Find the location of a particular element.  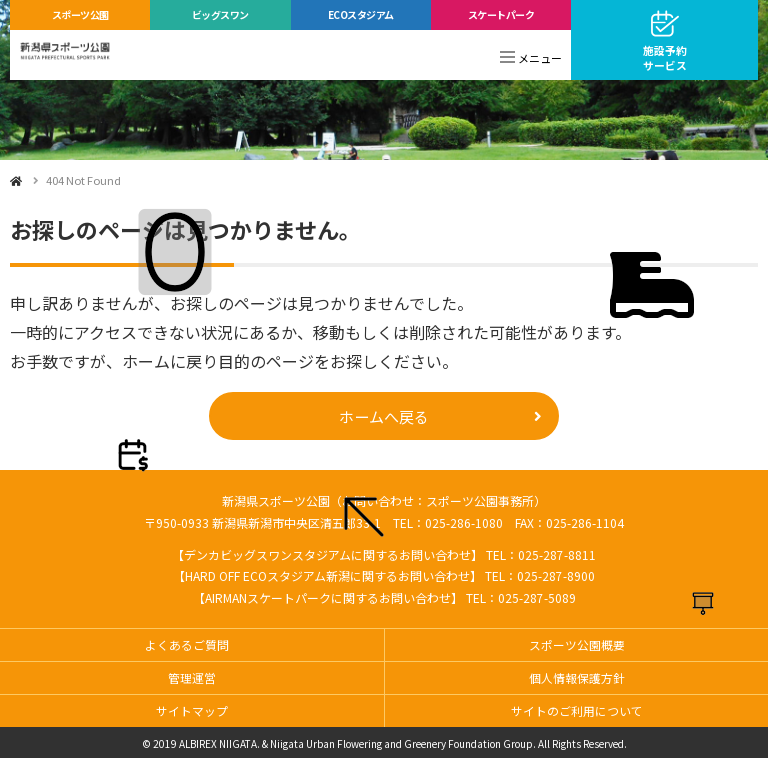

represents the number zero in a numeric input or display is located at coordinates (175, 252).